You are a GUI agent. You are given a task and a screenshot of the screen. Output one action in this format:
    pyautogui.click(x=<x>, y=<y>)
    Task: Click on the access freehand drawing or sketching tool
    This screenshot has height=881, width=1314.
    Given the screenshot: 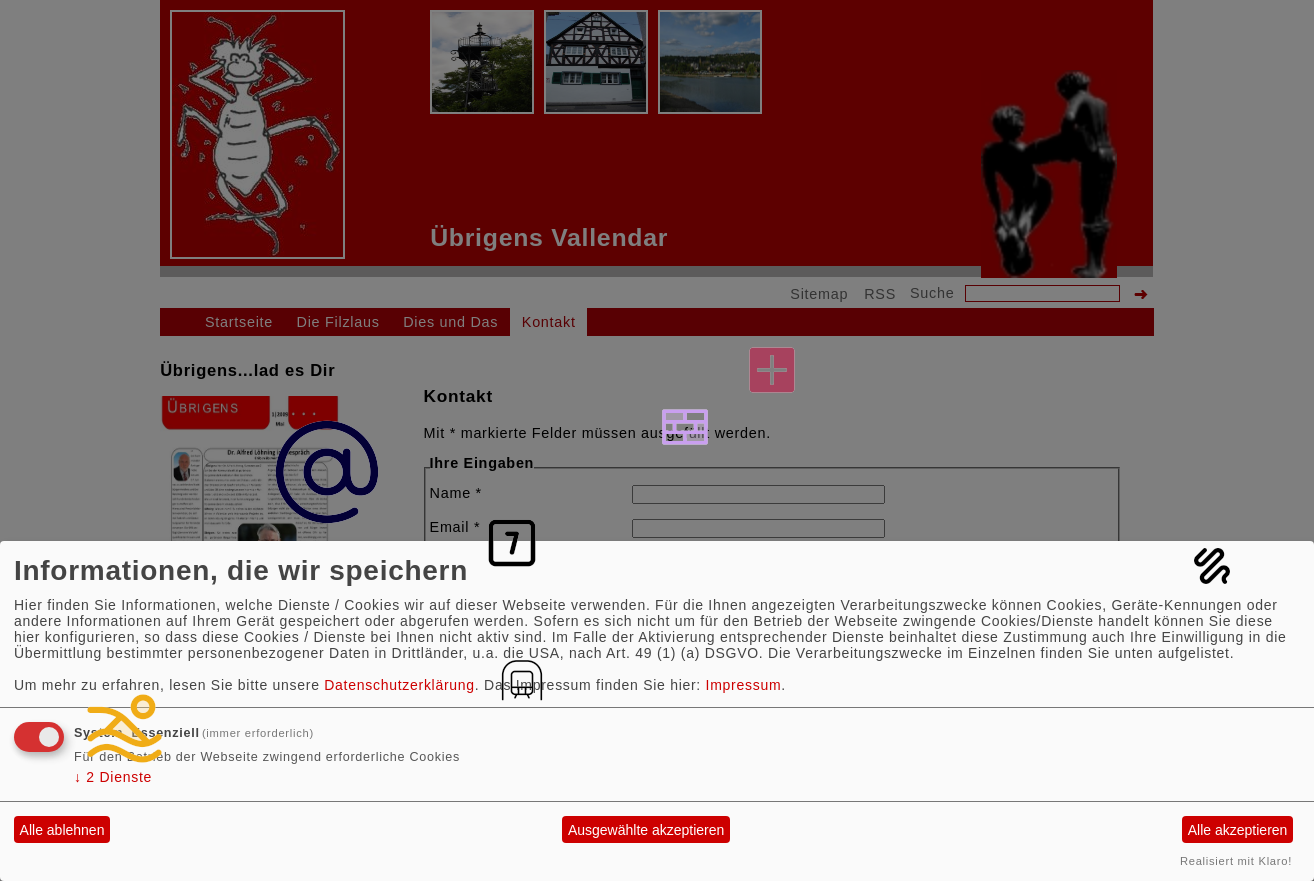 What is the action you would take?
    pyautogui.click(x=1212, y=566)
    